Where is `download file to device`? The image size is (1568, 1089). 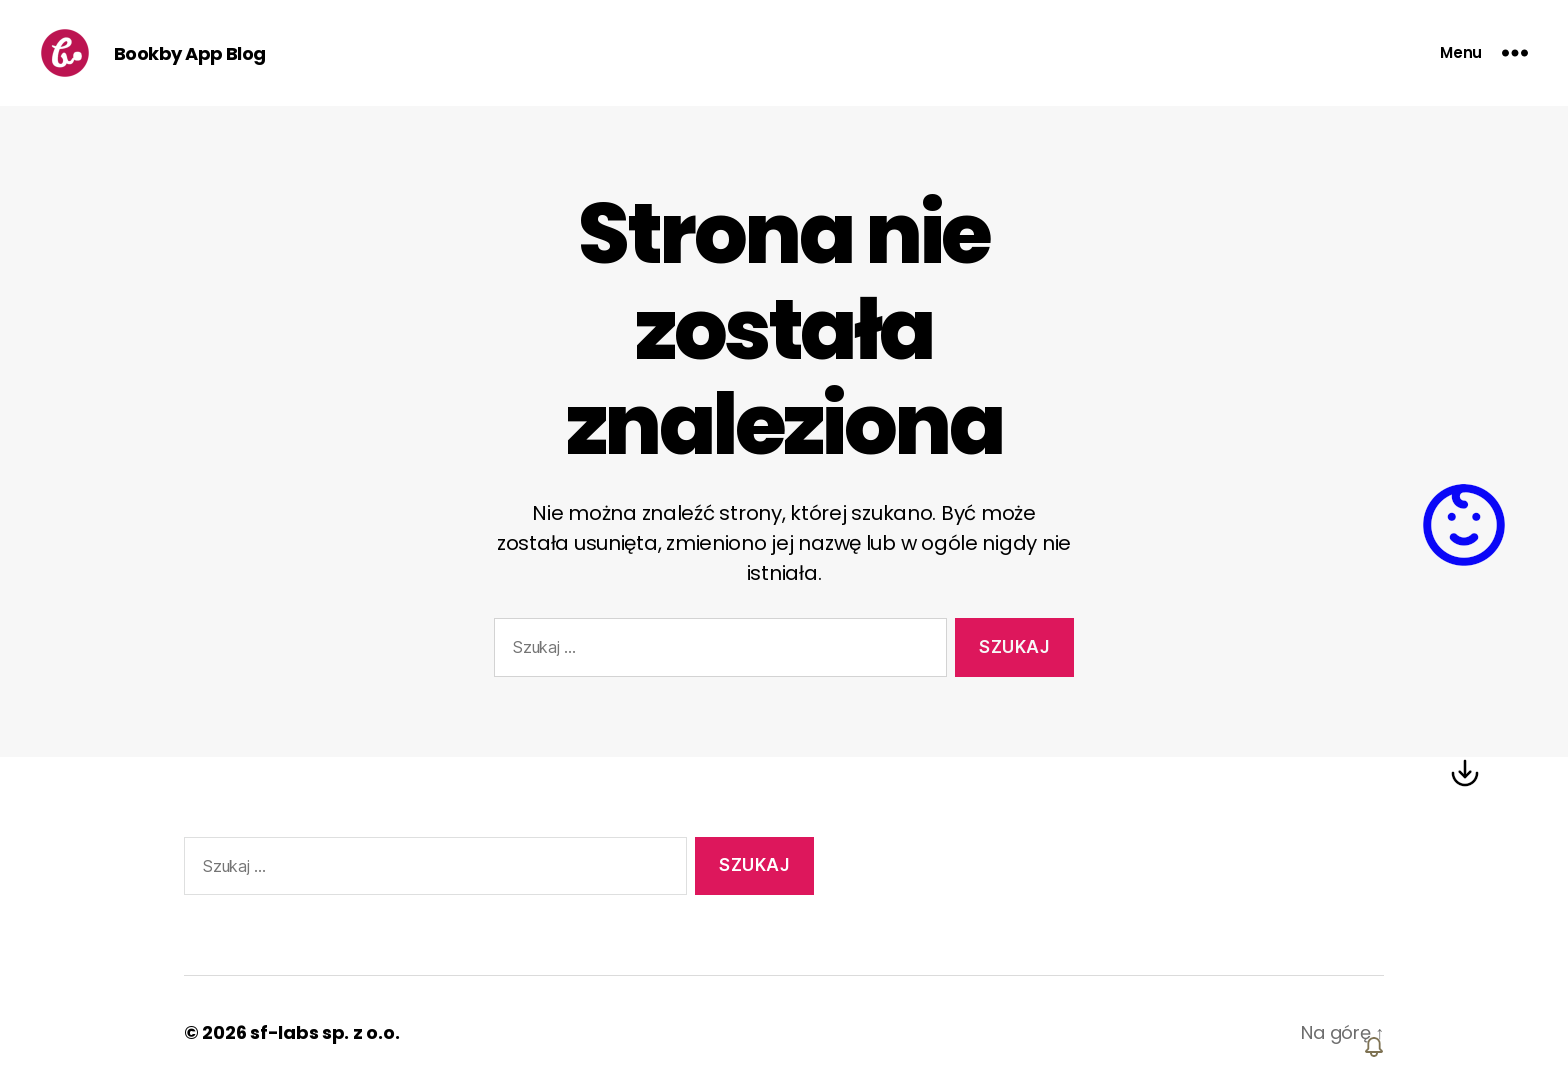 download file to device is located at coordinates (1465, 773).